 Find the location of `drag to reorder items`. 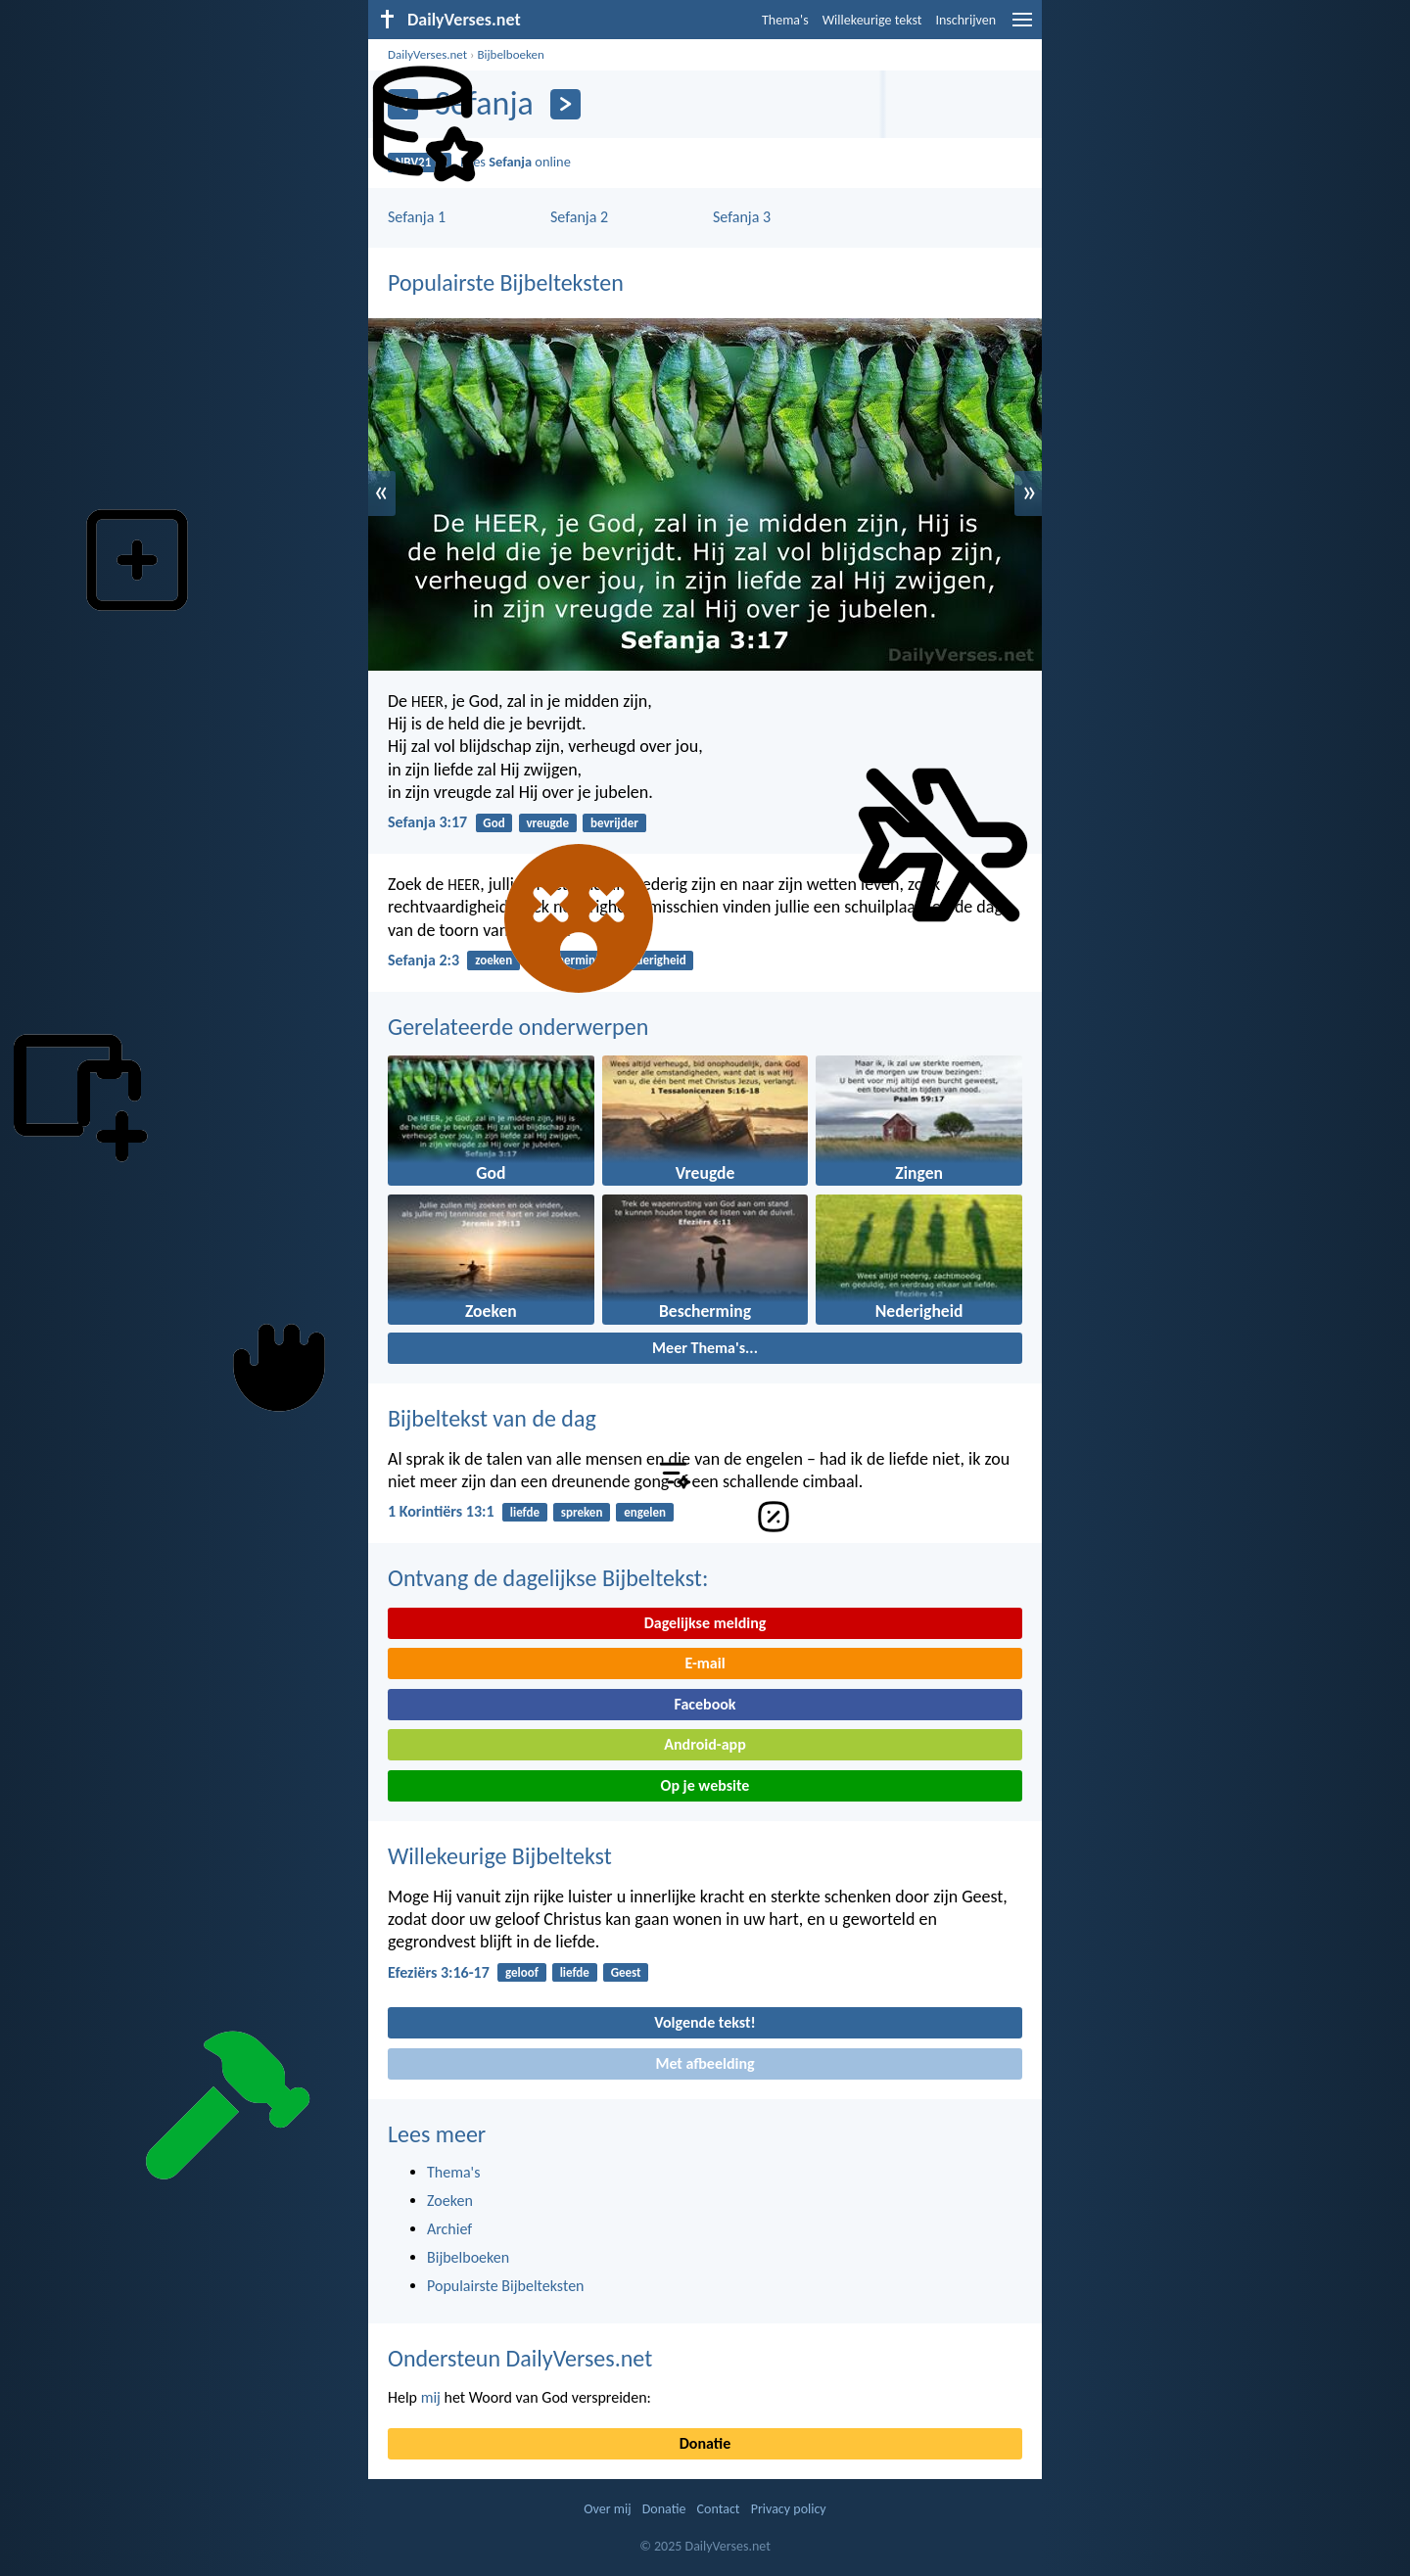

drag to reorder items is located at coordinates (279, 1353).